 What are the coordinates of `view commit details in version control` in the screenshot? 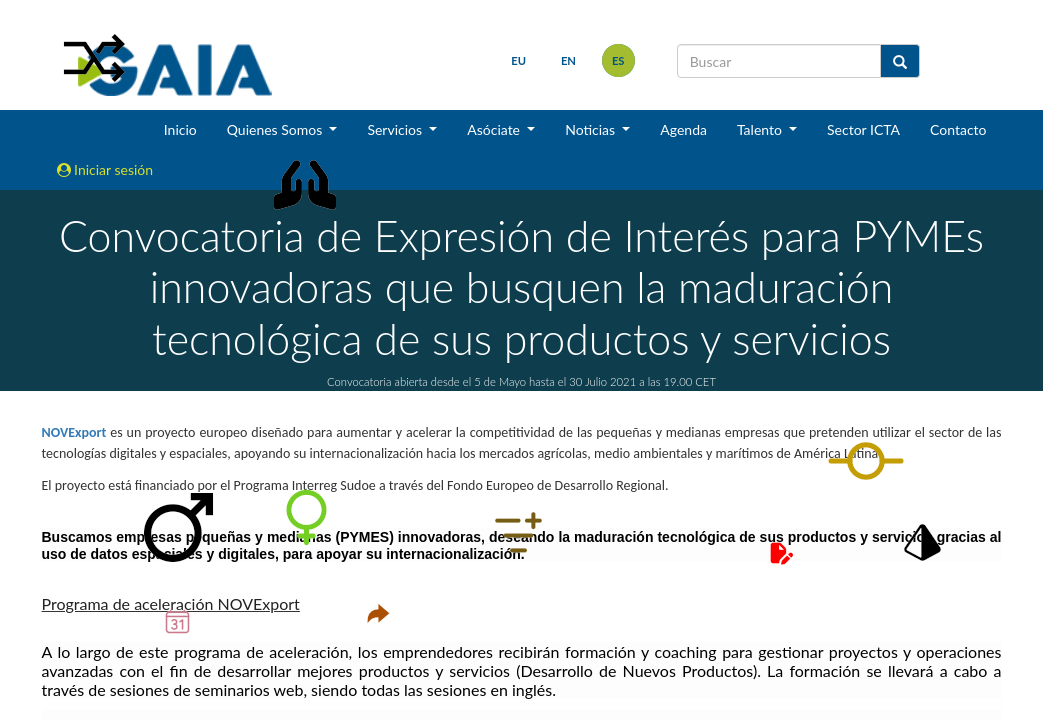 It's located at (866, 461).